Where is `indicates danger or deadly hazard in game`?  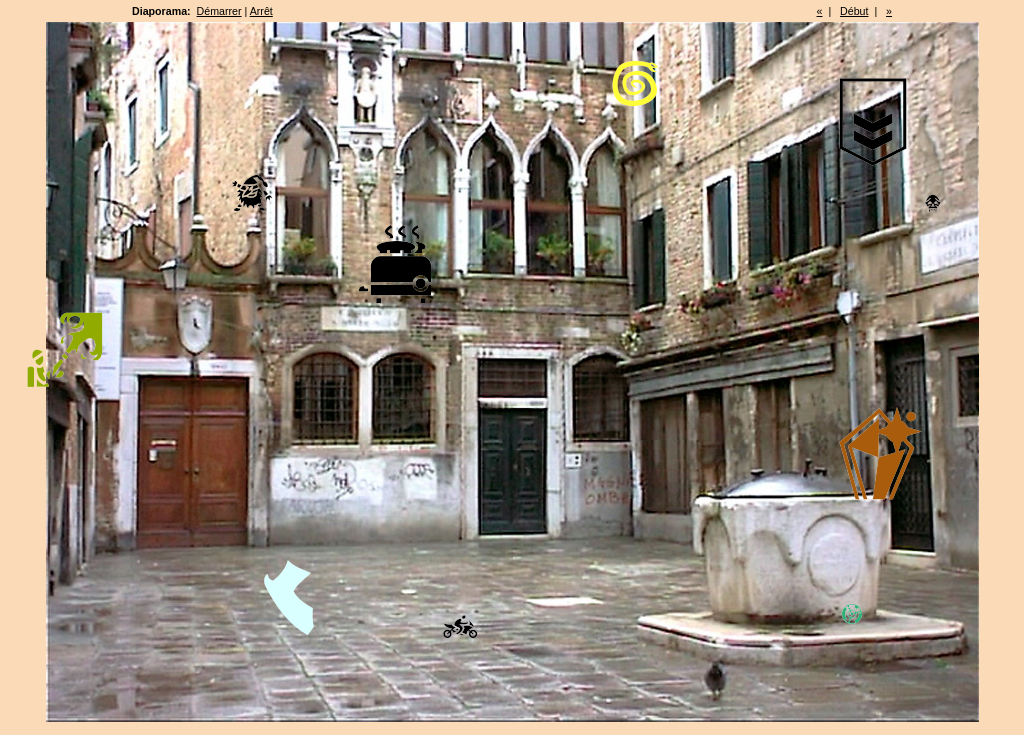 indicates danger or deadly hazard in game is located at coordinates (933, 204).